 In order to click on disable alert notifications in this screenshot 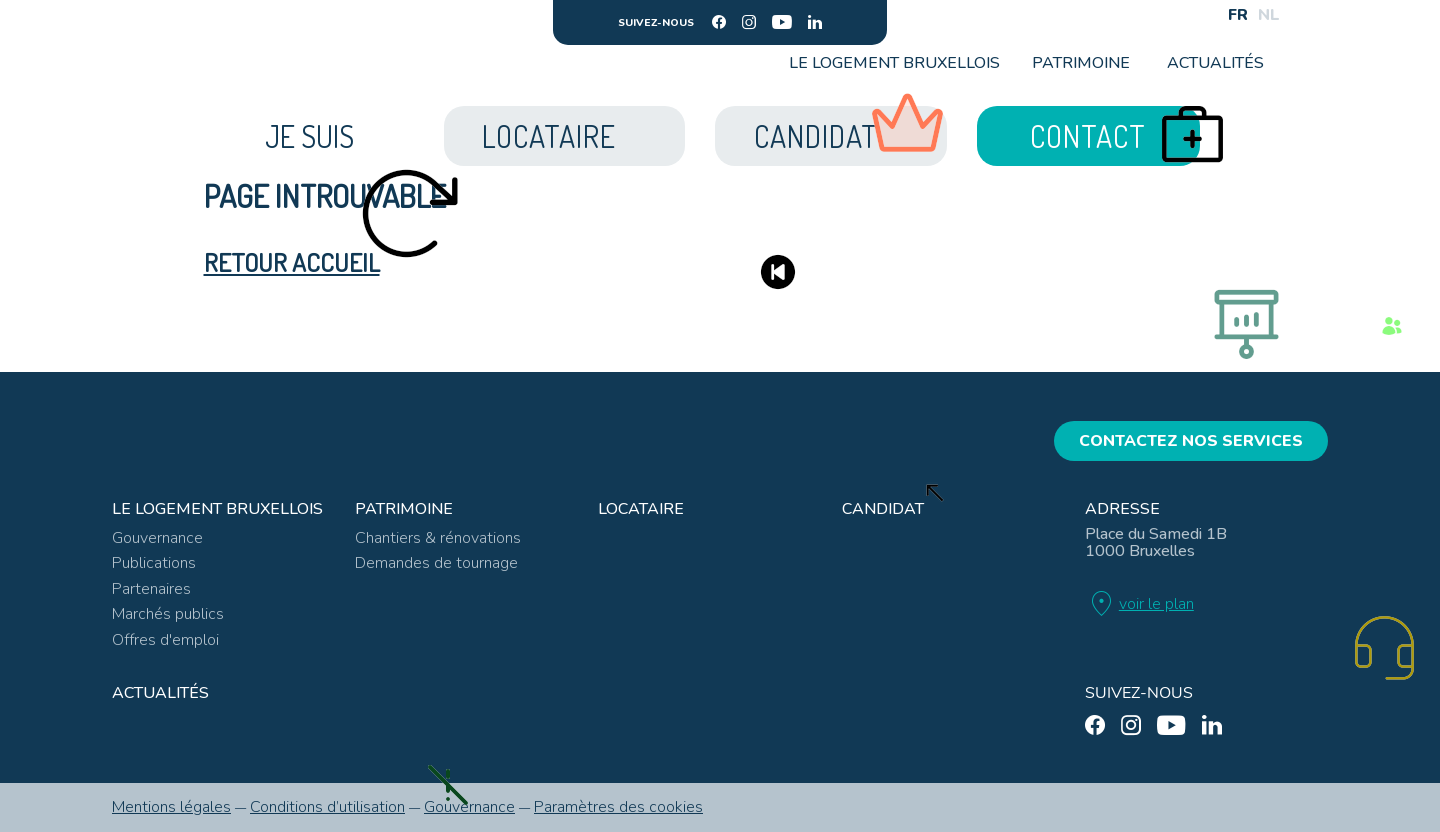, I will do `click(448, 785)`.